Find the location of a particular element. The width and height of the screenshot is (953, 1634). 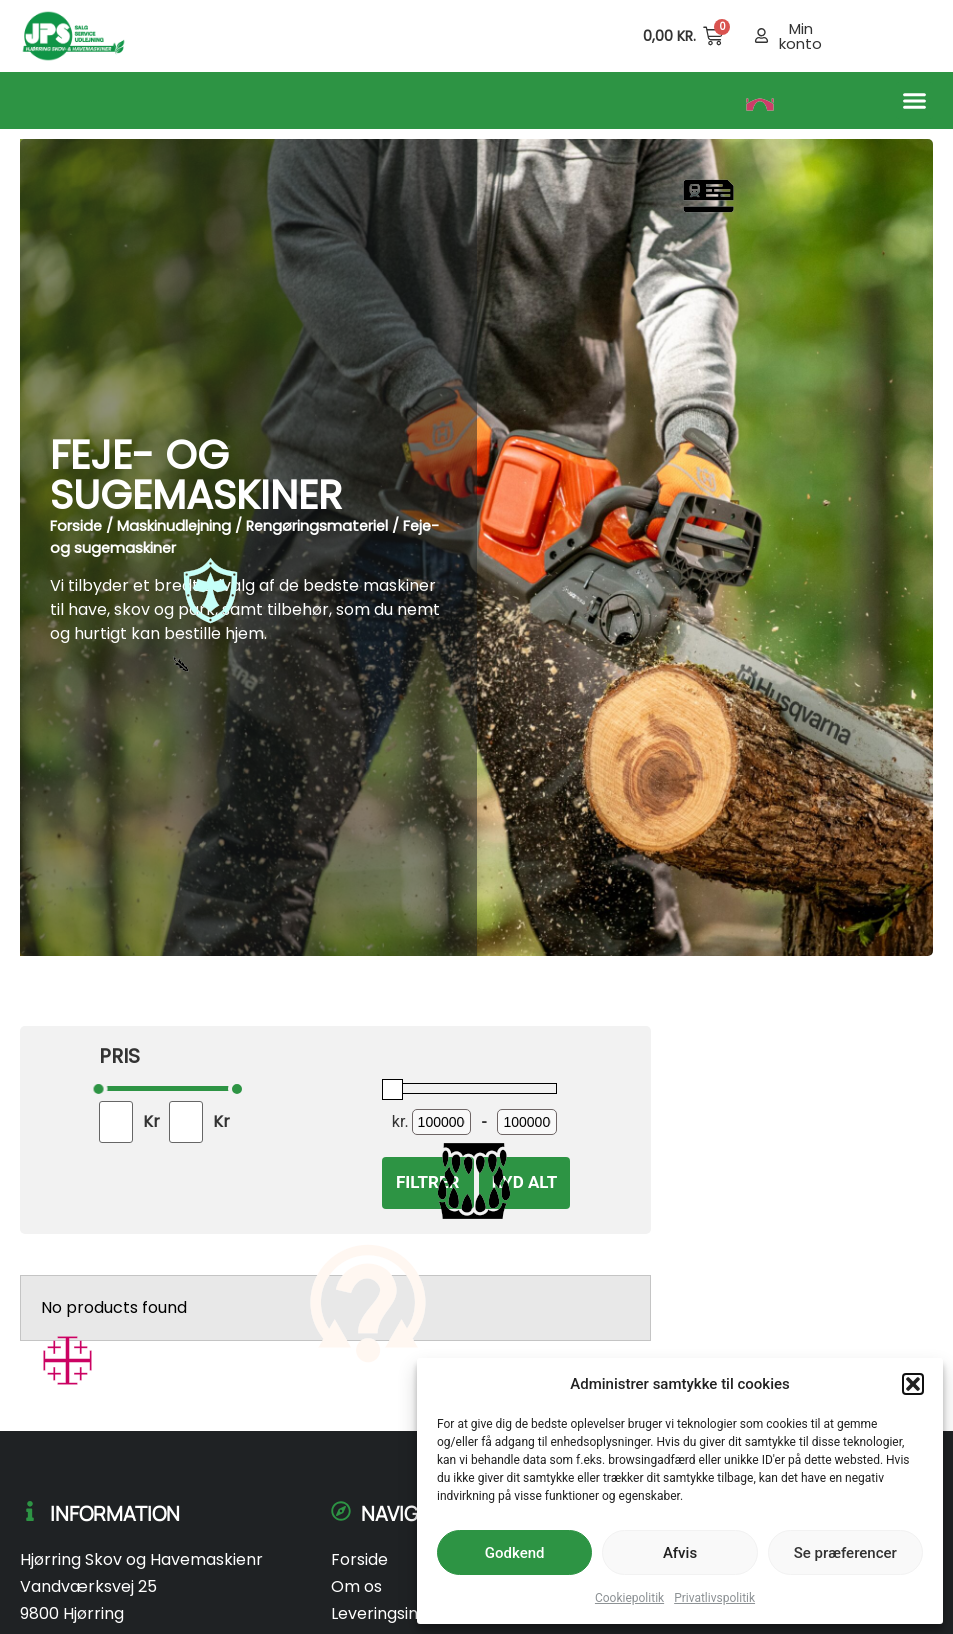

equip a spear weapon in game is located at coordinates (181, 664).